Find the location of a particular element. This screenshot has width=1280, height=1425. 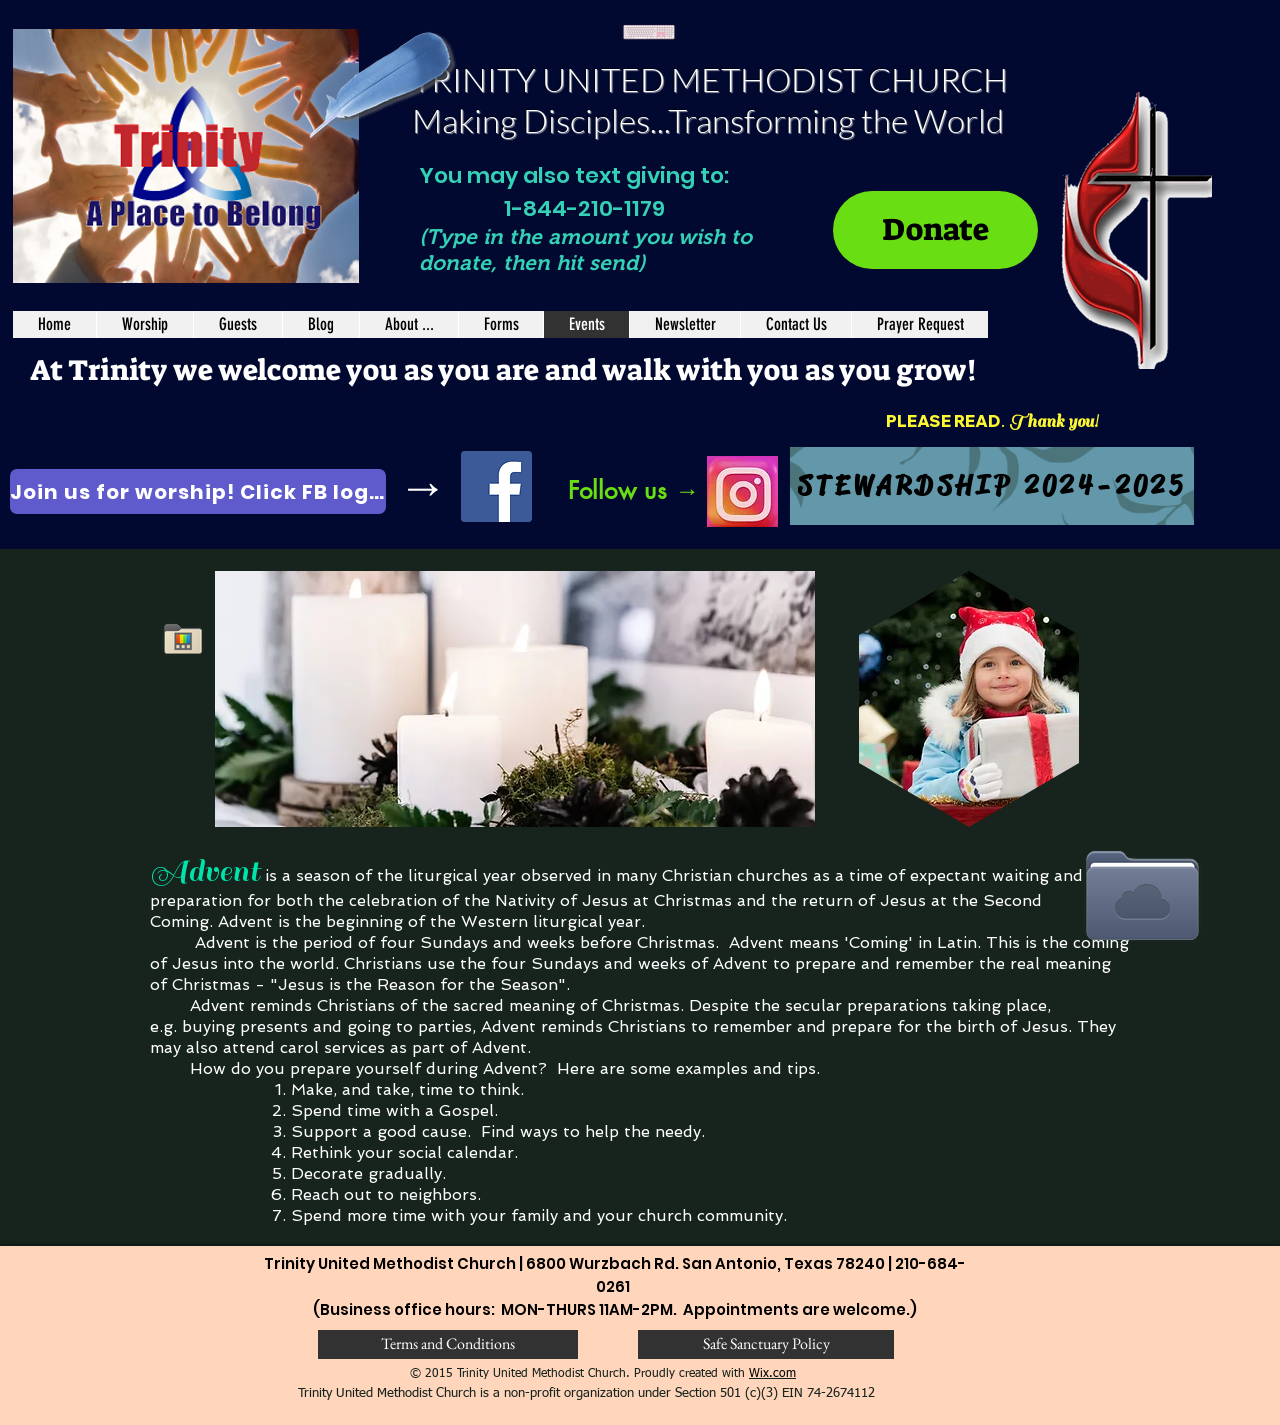

access cloud-synced files and folders is located at coordinates (1142, 895).